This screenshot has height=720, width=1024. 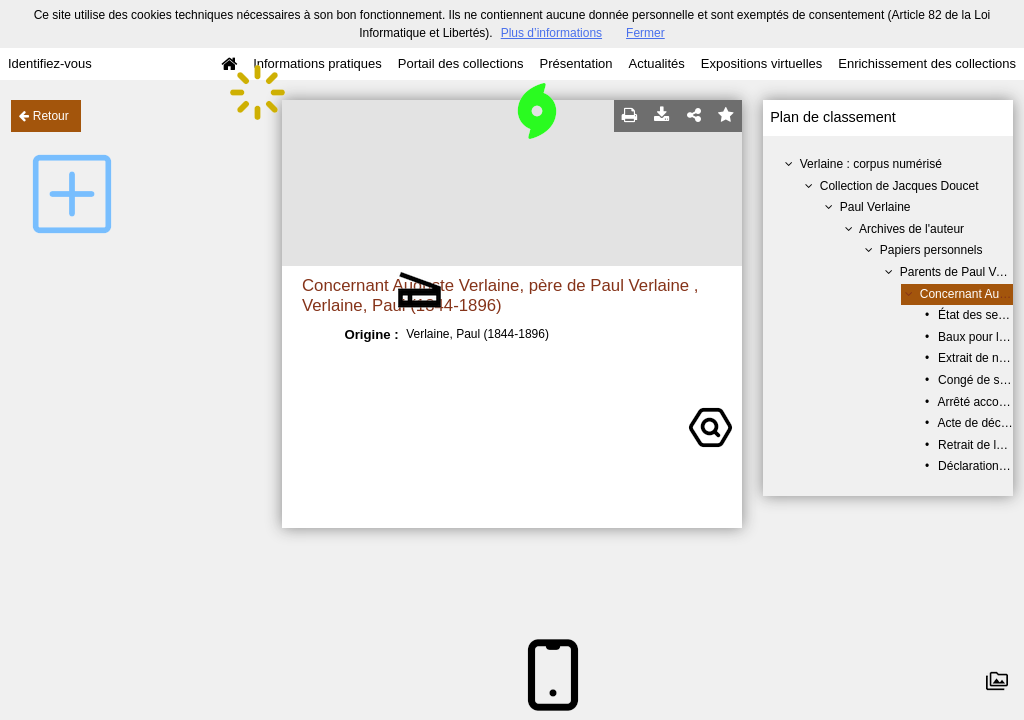 I want to click on access photo and media library, so click(x=997, y=681).